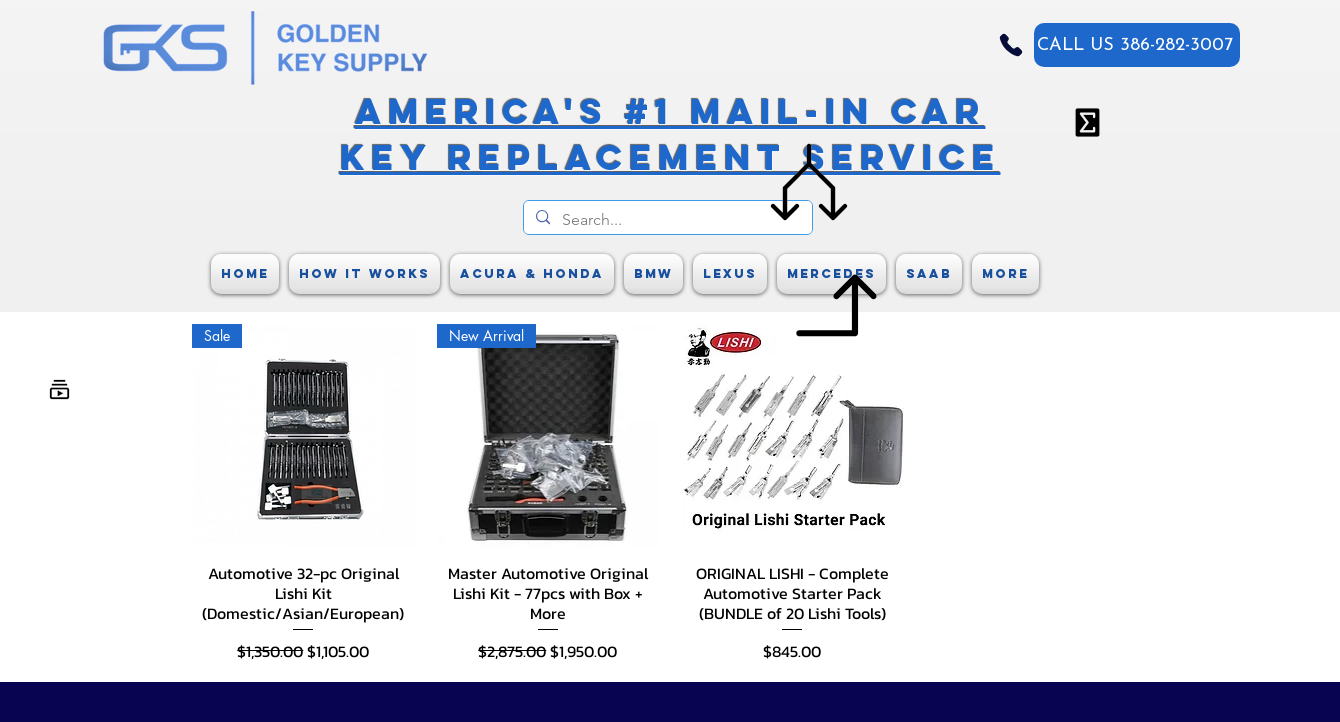 This screenshot has height=722, width=1340. I want to click on turn right then continue forward, so click(839, 308).